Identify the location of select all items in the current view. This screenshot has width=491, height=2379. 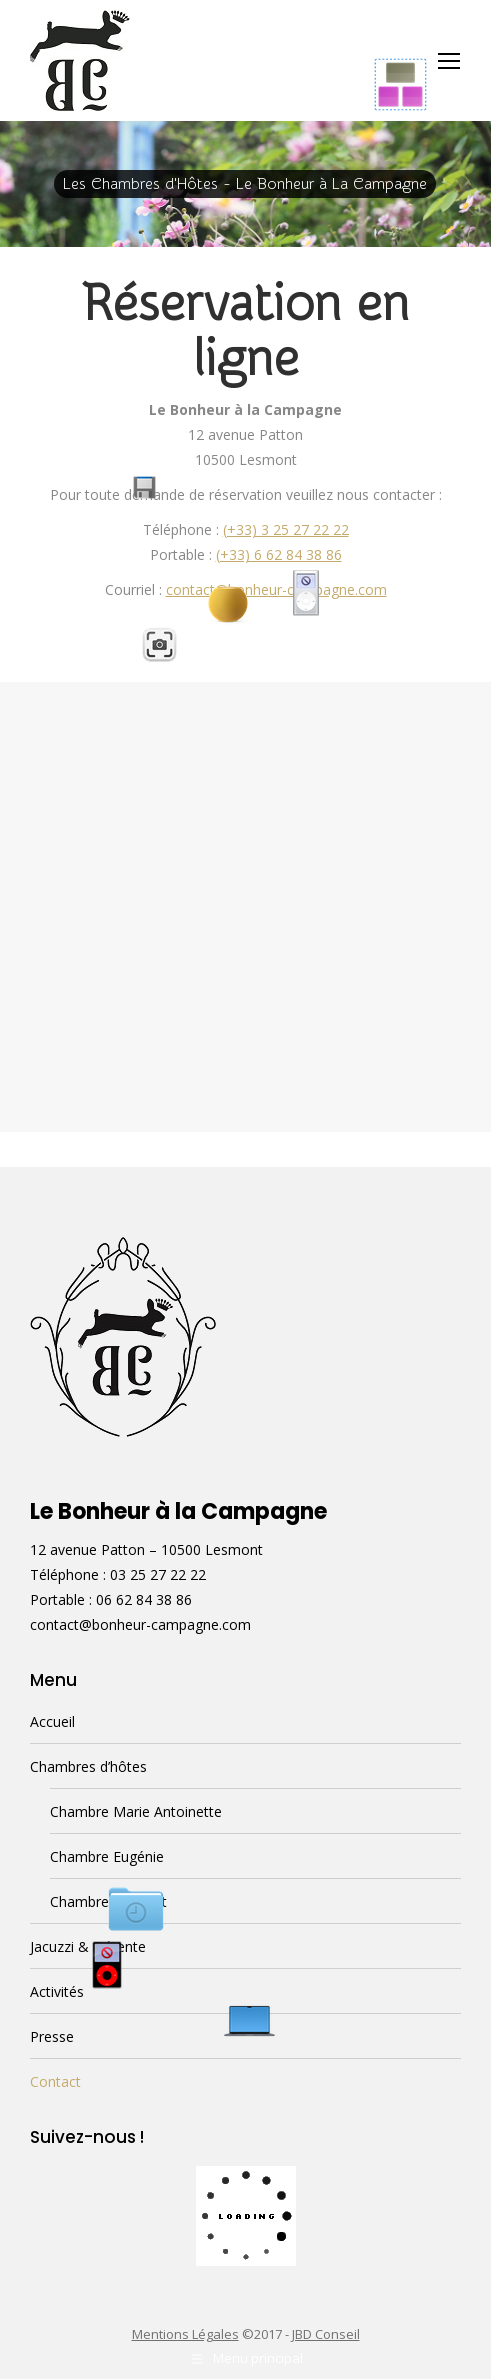
(400, 84).